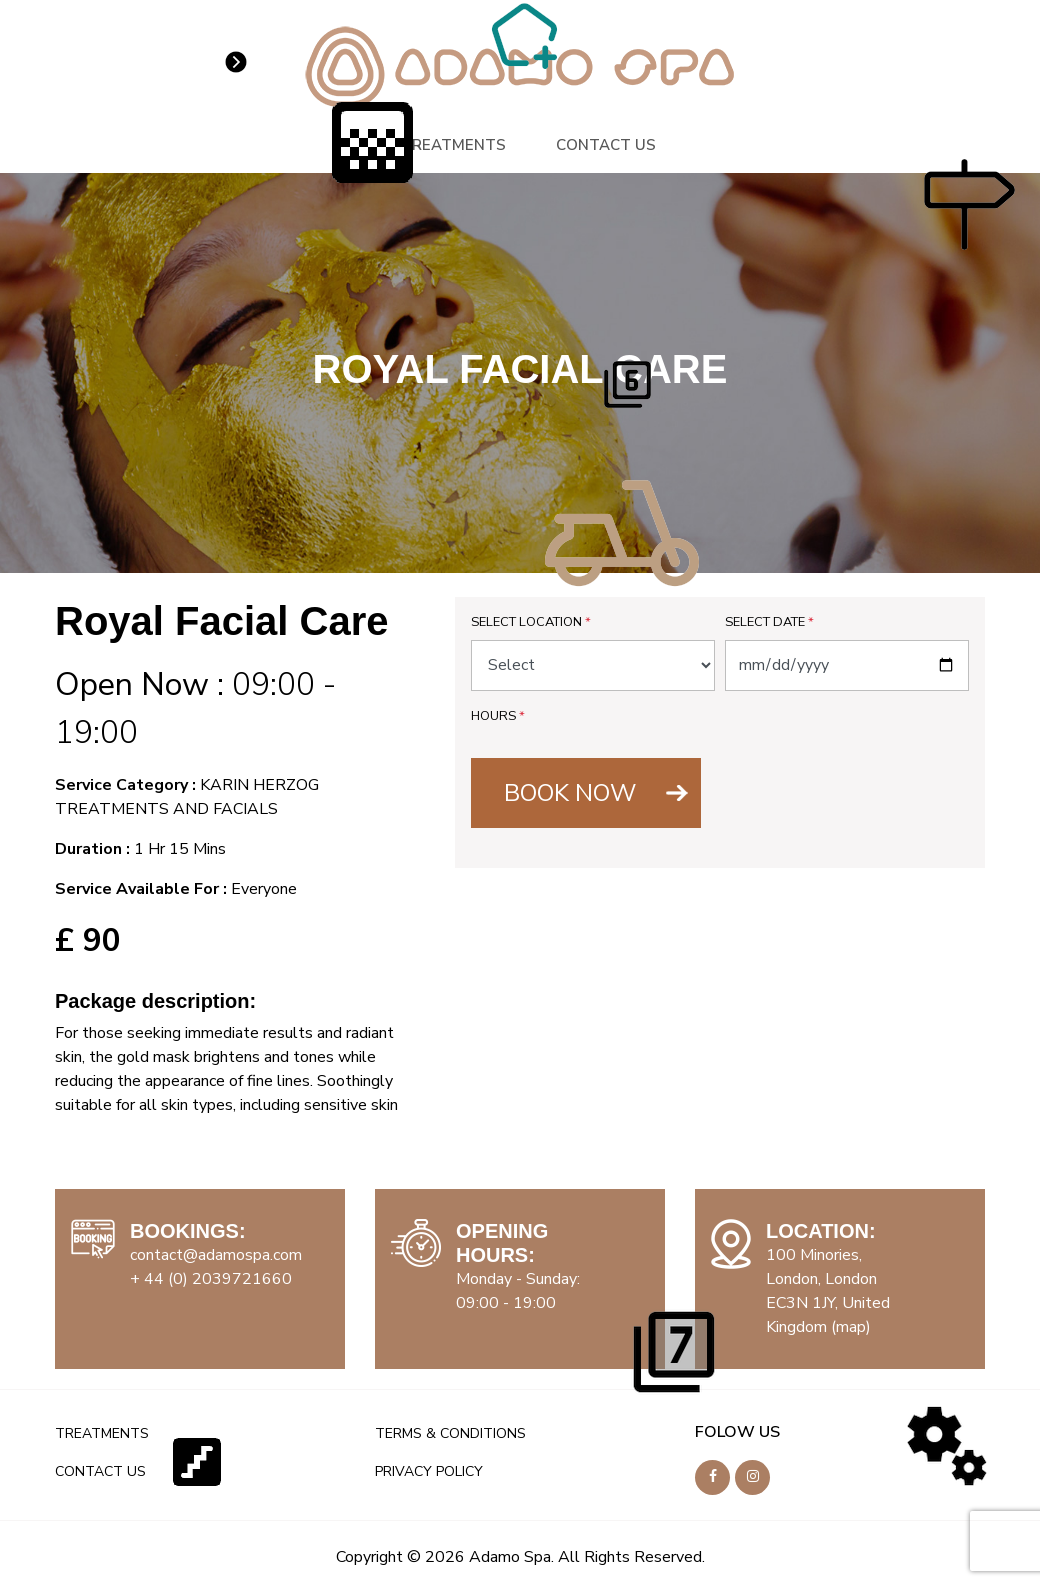  What do you see at coordinates (965, 204) in the screenshot?
I see `view project milestones` at bounding box center [965, 204].